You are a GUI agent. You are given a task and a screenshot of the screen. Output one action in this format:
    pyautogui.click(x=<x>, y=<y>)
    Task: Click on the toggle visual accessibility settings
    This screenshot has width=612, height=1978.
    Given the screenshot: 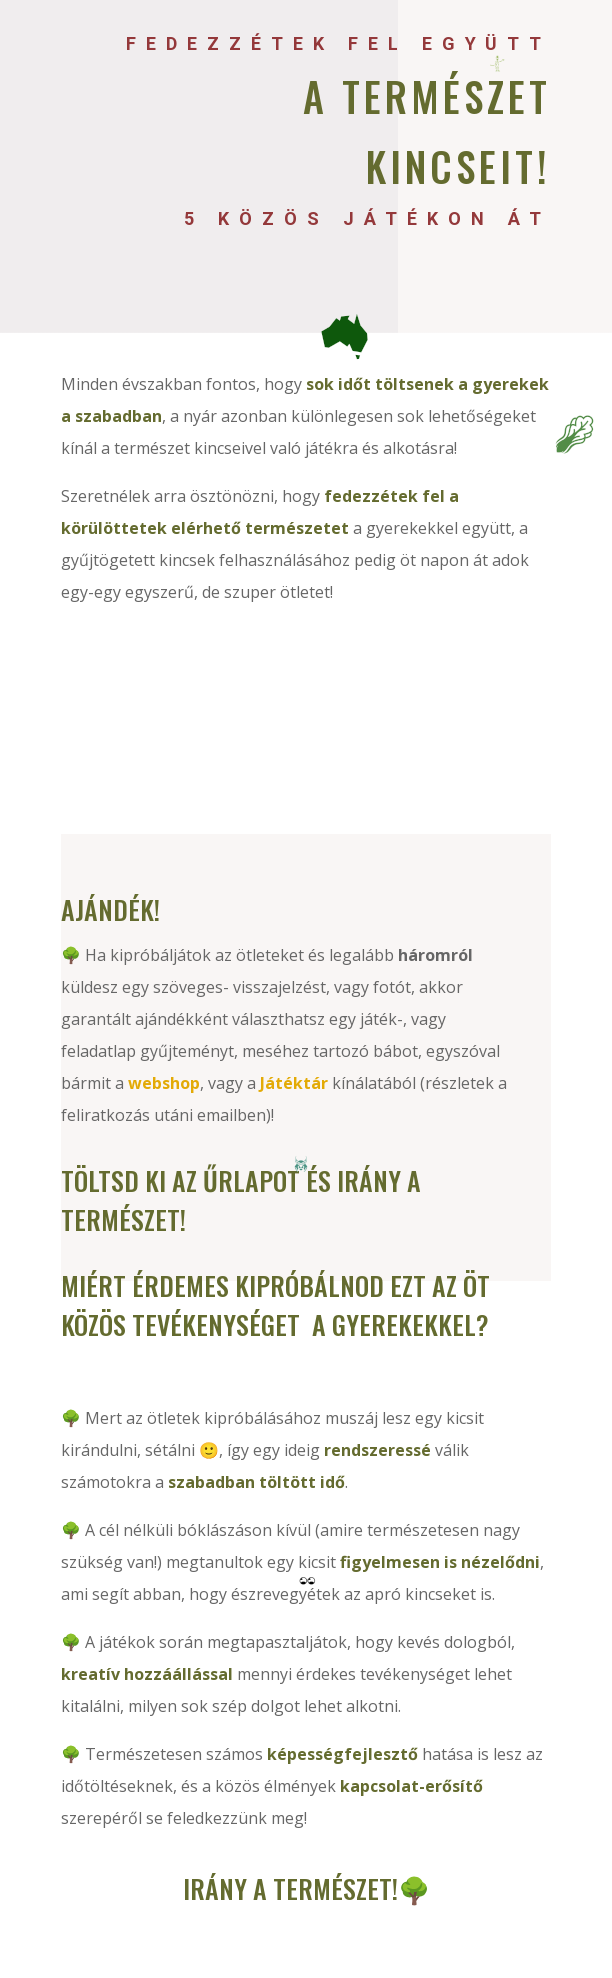 What is the action you would take?
    pyautogui.click(x=307, y=1580)
    